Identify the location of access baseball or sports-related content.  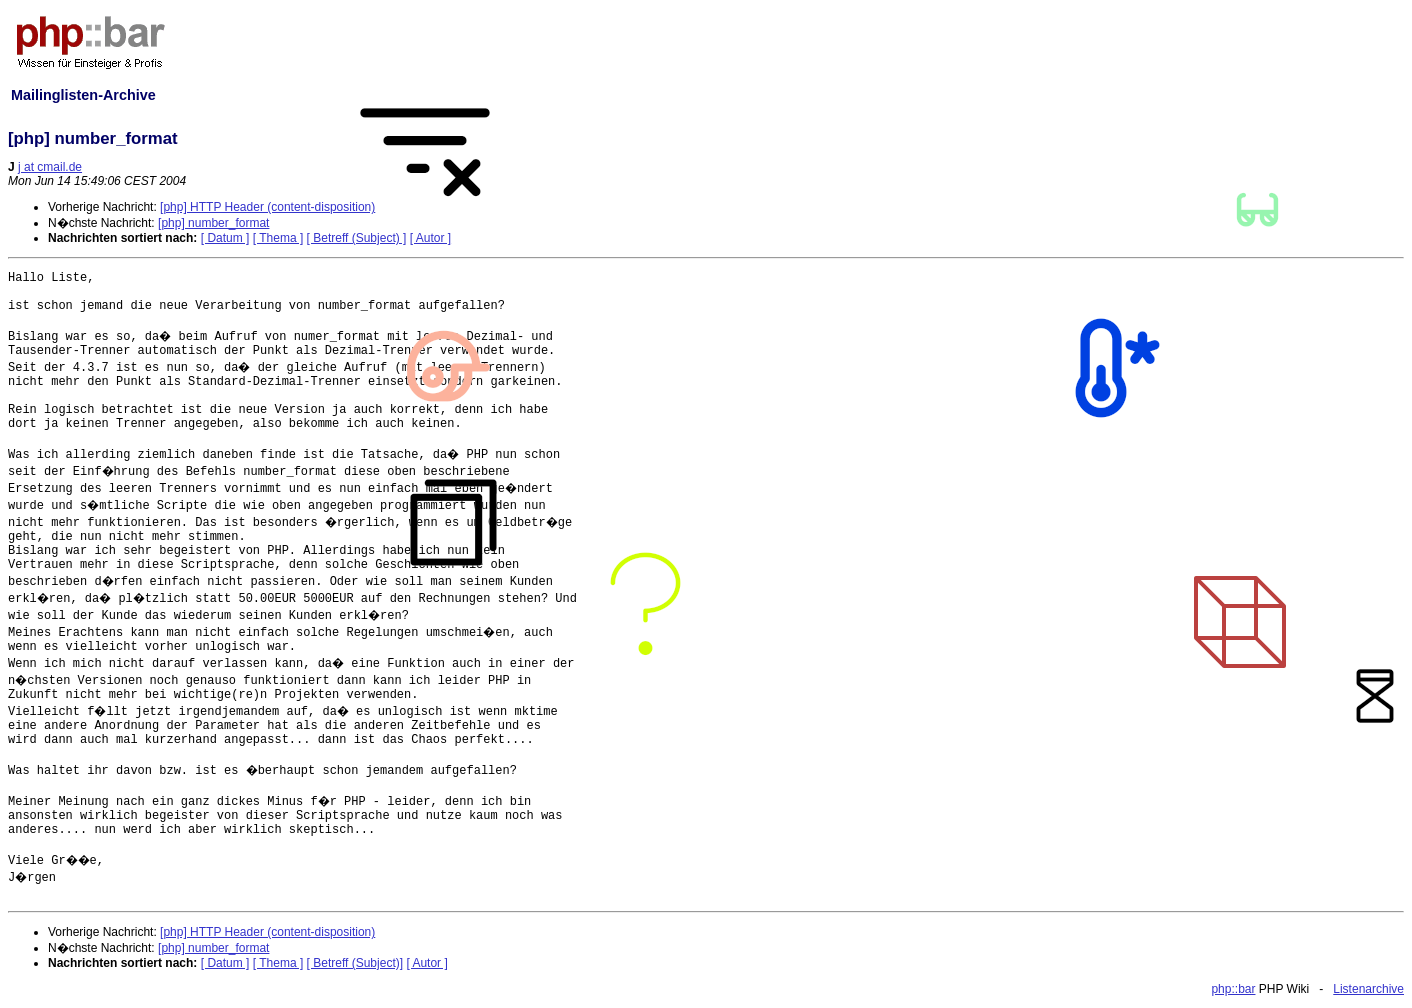
(446, 367).